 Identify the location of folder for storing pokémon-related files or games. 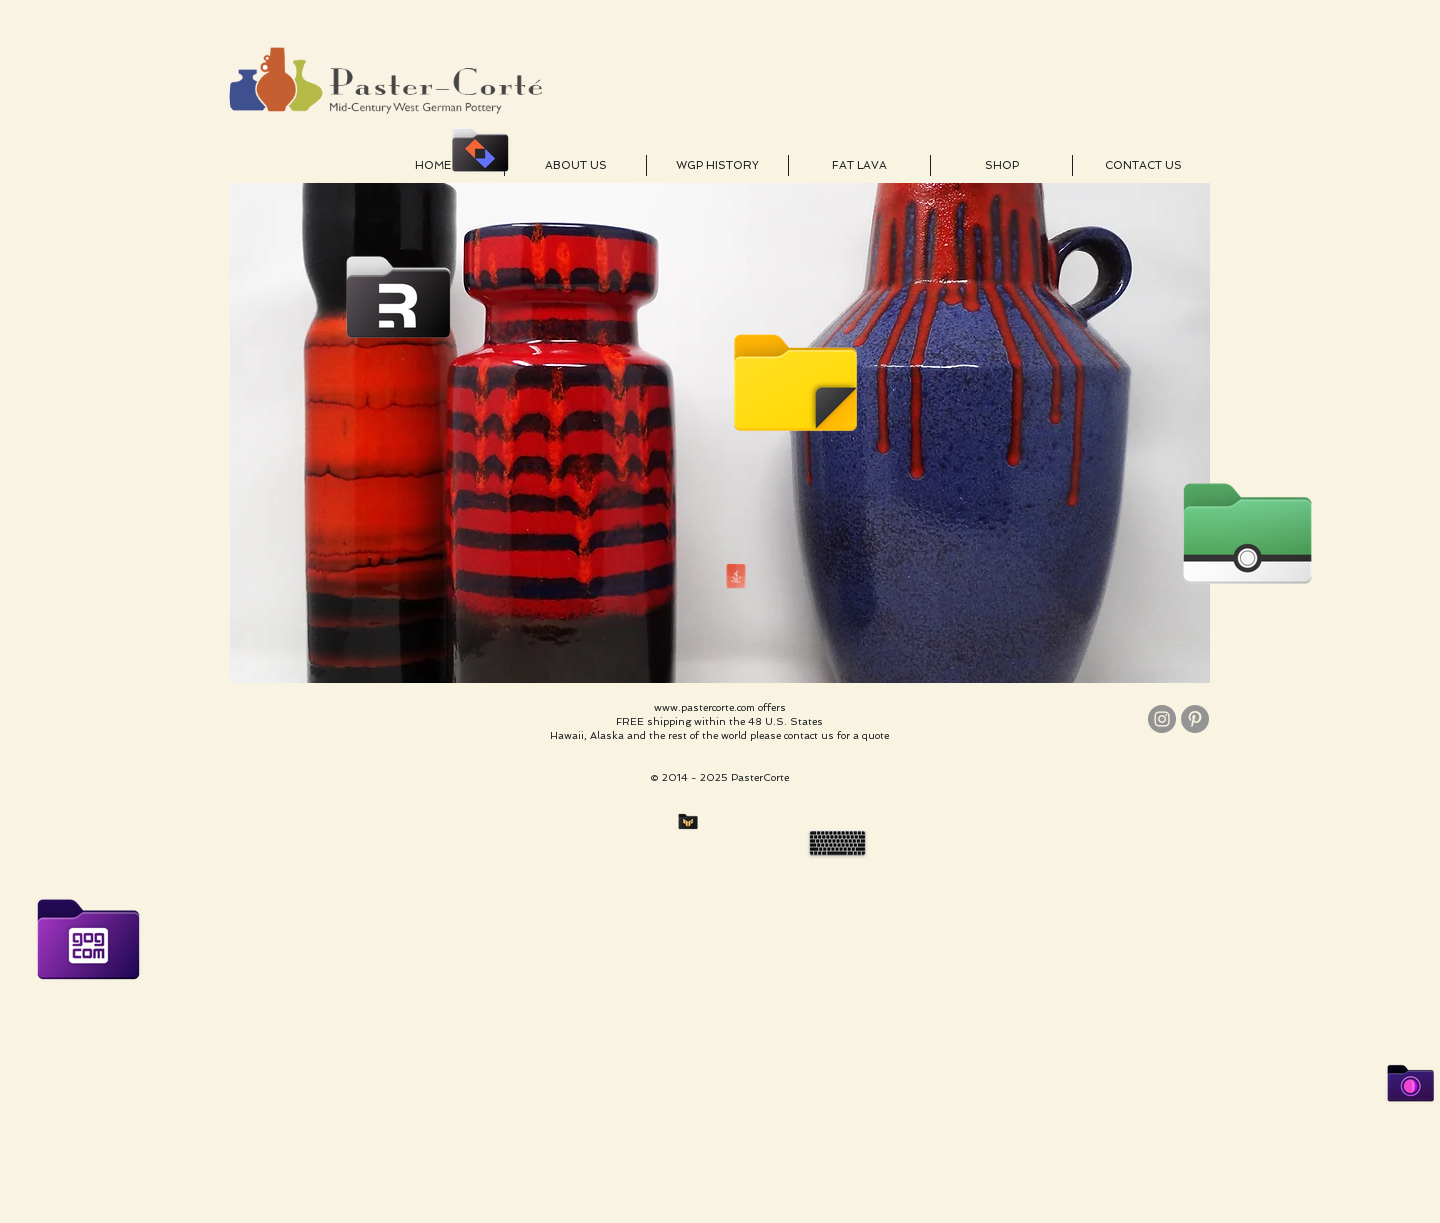
(1247, 537).